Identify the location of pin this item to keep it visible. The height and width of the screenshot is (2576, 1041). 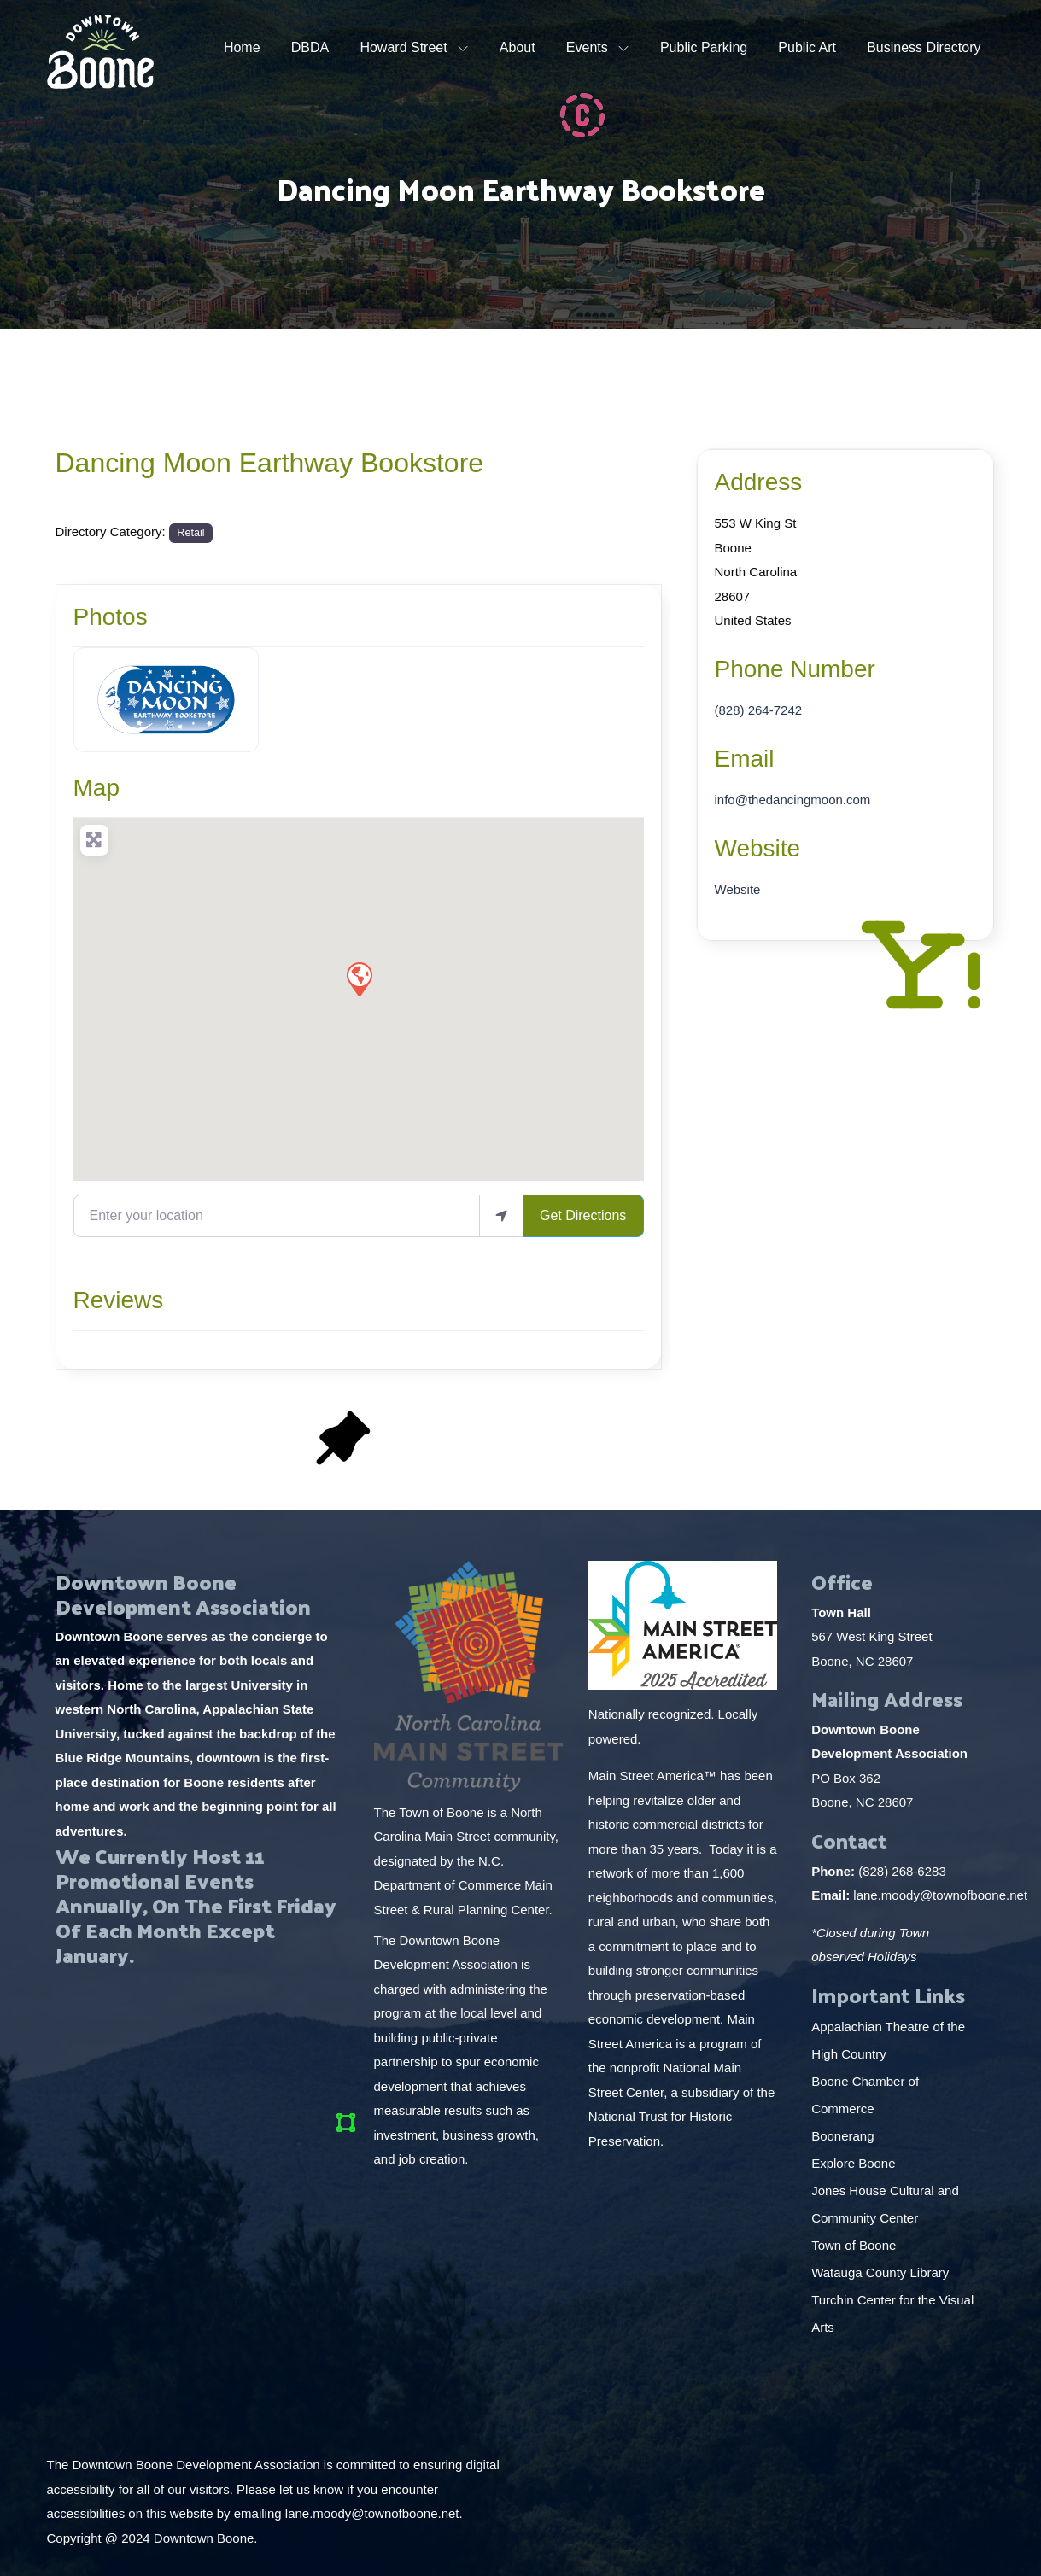
(342, 1439).